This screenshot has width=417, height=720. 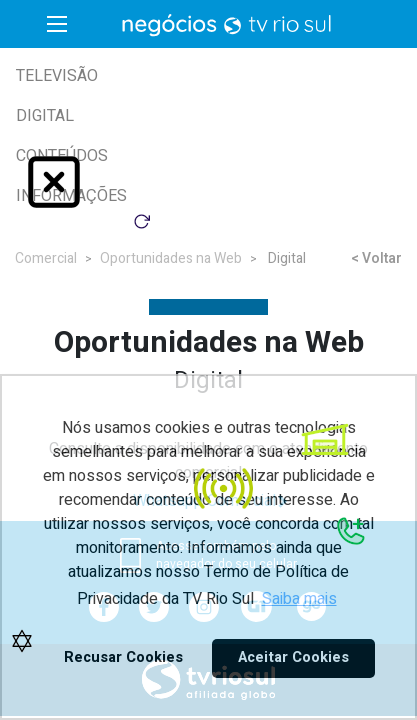 What do you see at coordinates (223, 488) in the screenshot?
I see `access radio or audio streaming` at bounding box center [223, 488].